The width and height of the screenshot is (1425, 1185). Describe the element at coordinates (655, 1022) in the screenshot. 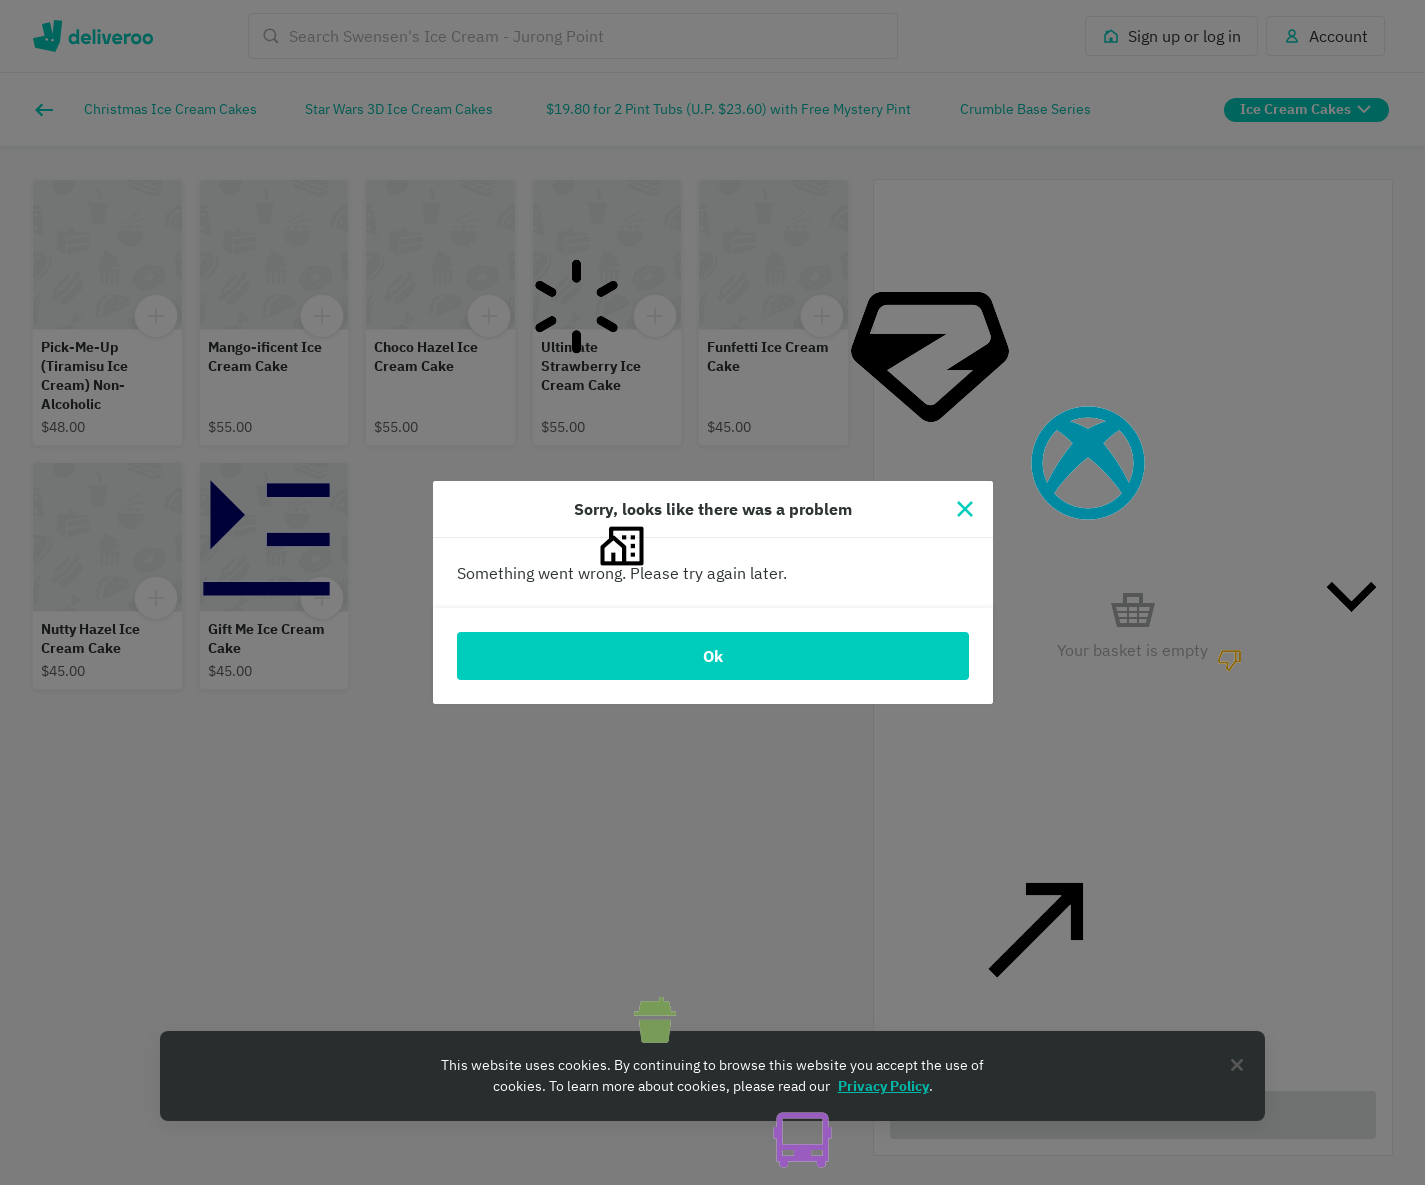

I see `view food and drink options` at that location.